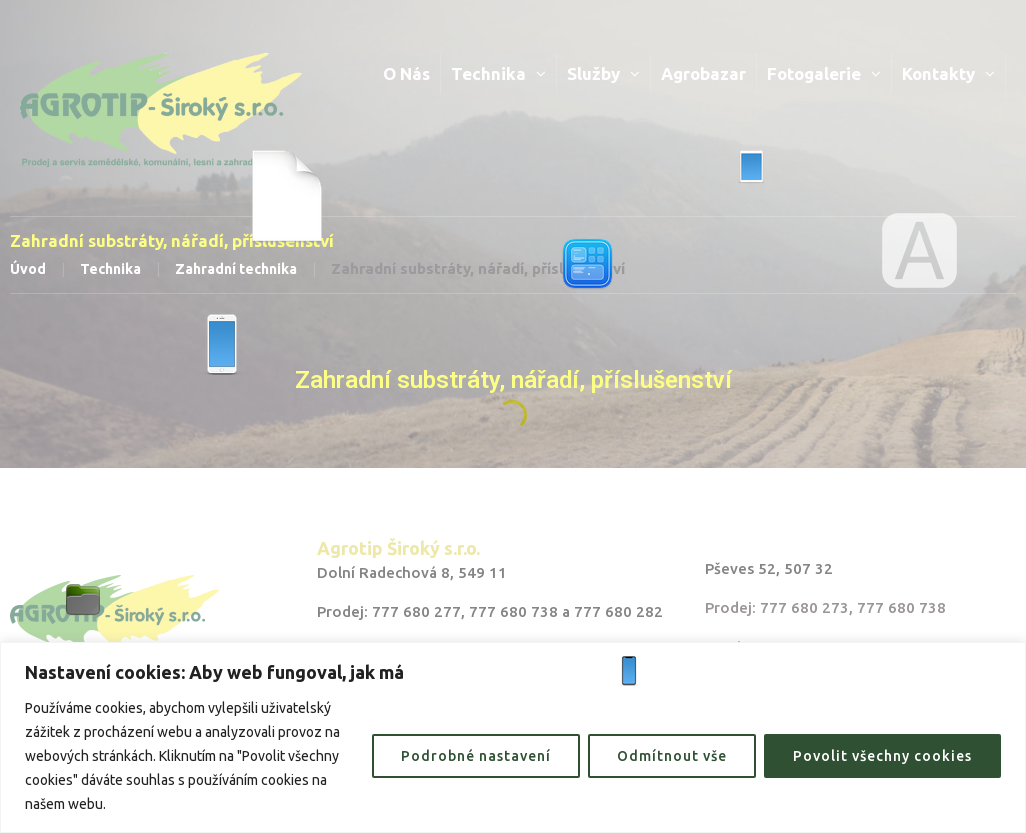  What do you see at coordinates (919, 250) in the screenshot?
I see `M_Library_TextStyle_Icon symbol` at bounding box center [919, 250].